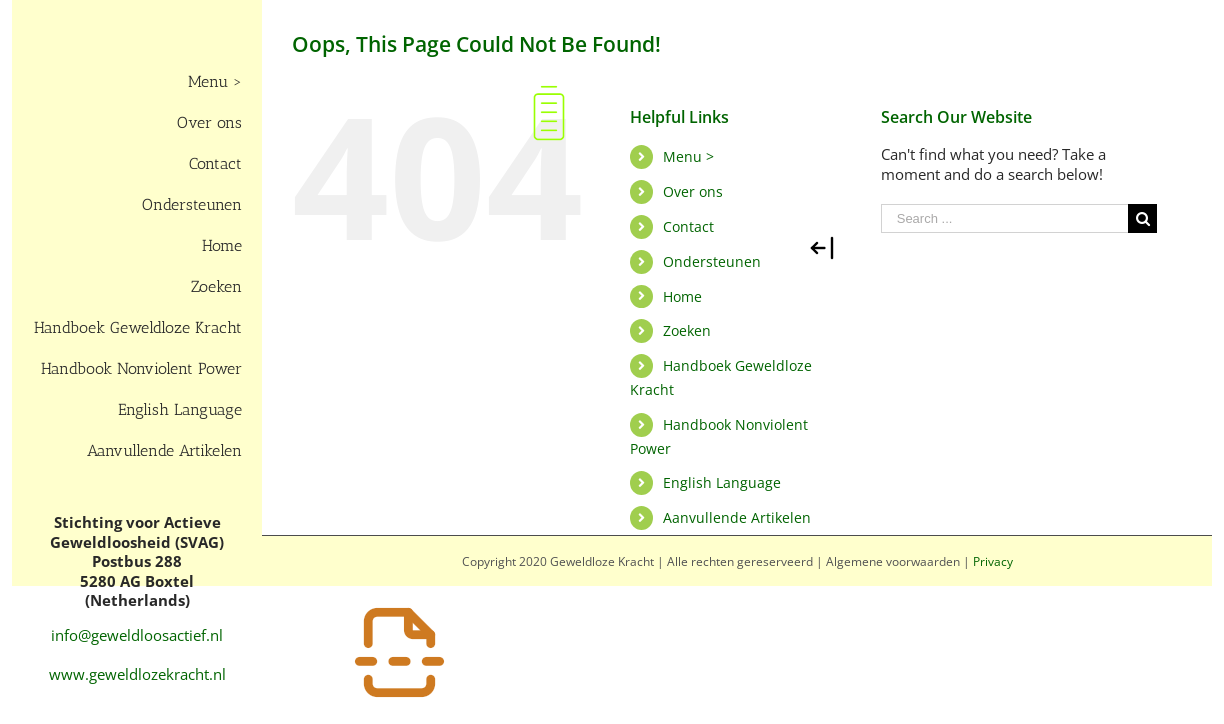  I want to click on collapse sidebar or panel, so click(822, 248).